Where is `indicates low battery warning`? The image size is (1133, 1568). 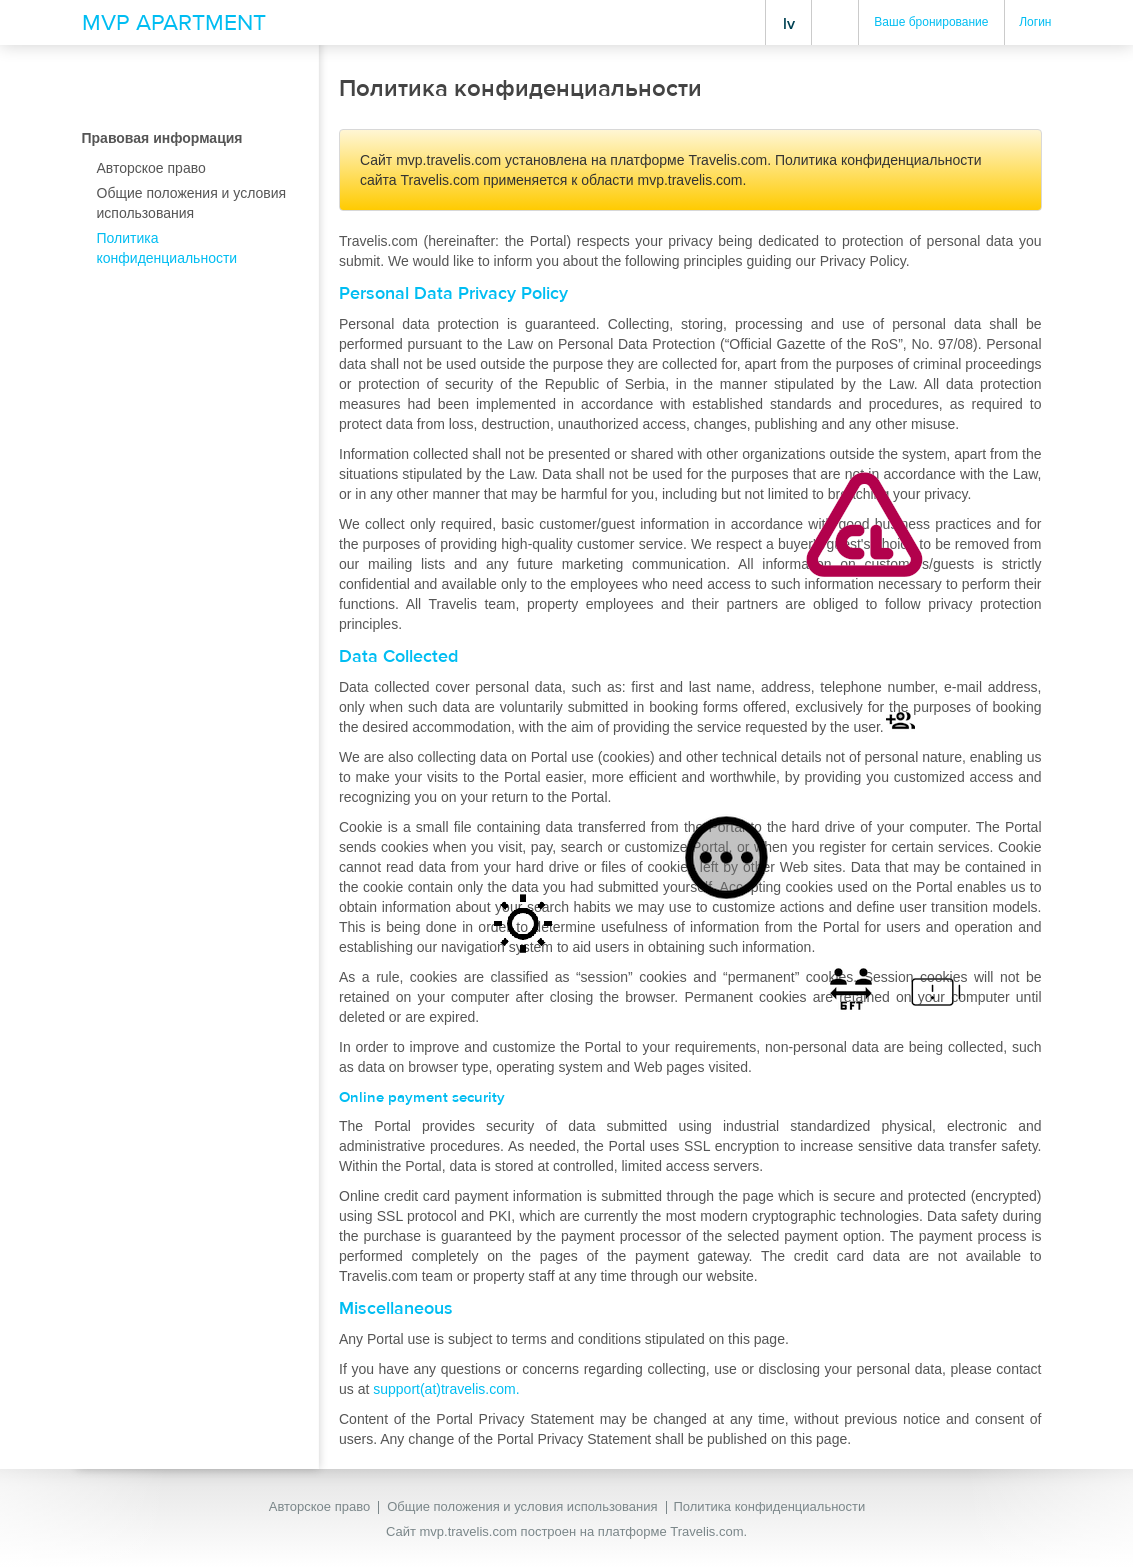 indicates low battery warning is located at coordinates (935, 992).